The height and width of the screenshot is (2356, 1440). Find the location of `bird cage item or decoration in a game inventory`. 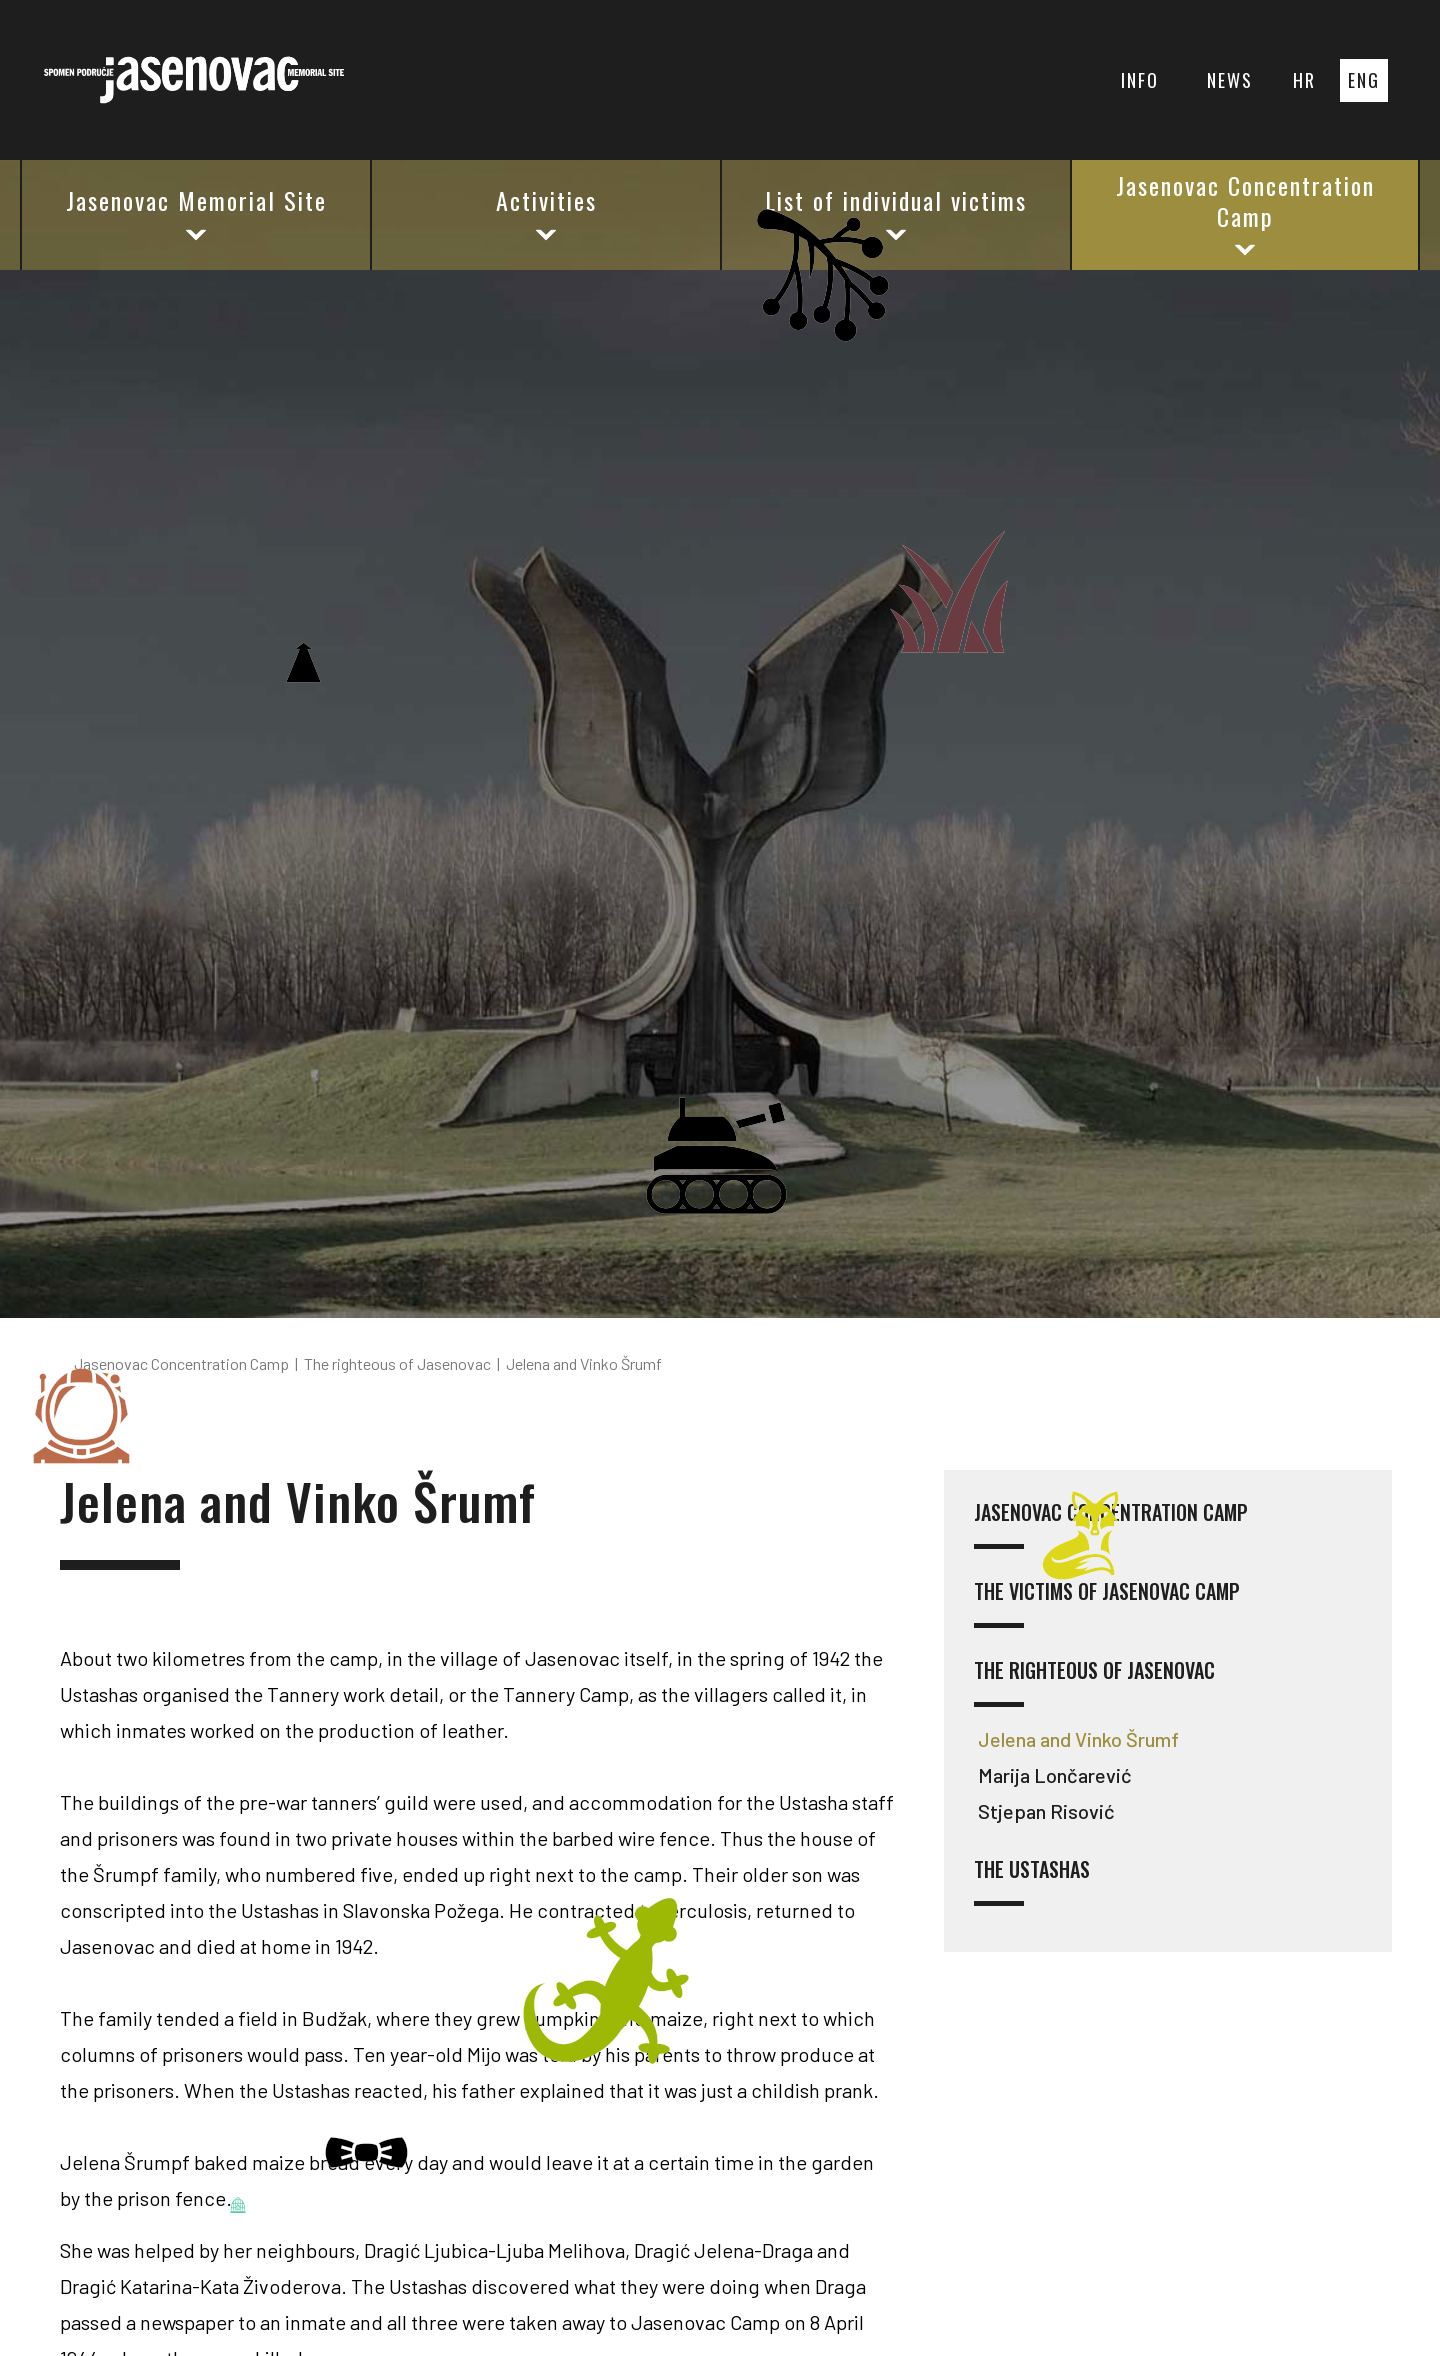

bird cage item or decoration in a game inventory is located at coordinates (238, 2205).